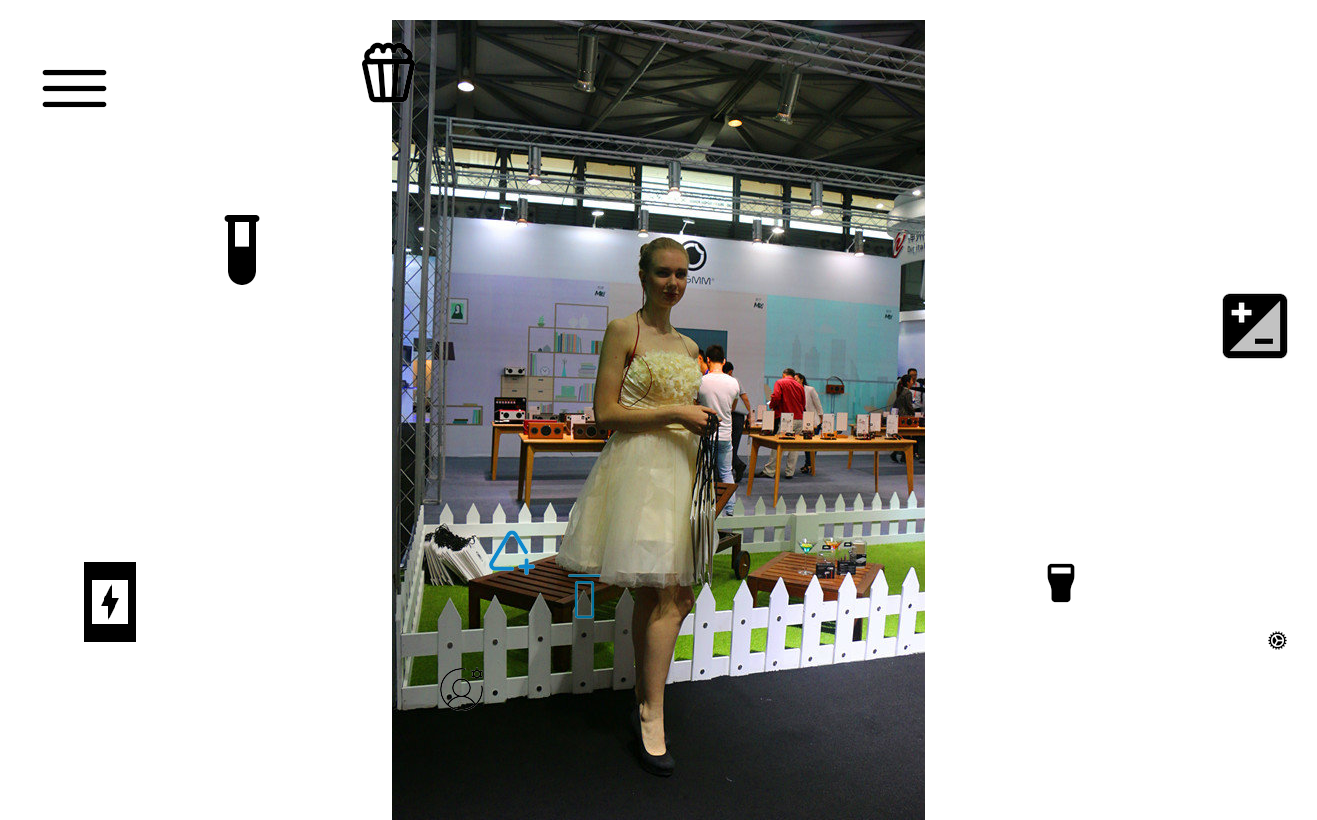 The height and width of the screenshot is (820, 1317). Describe the element at coordinates (388, 72) in the screenshot. I see `access movies or entertainment content` at that location.